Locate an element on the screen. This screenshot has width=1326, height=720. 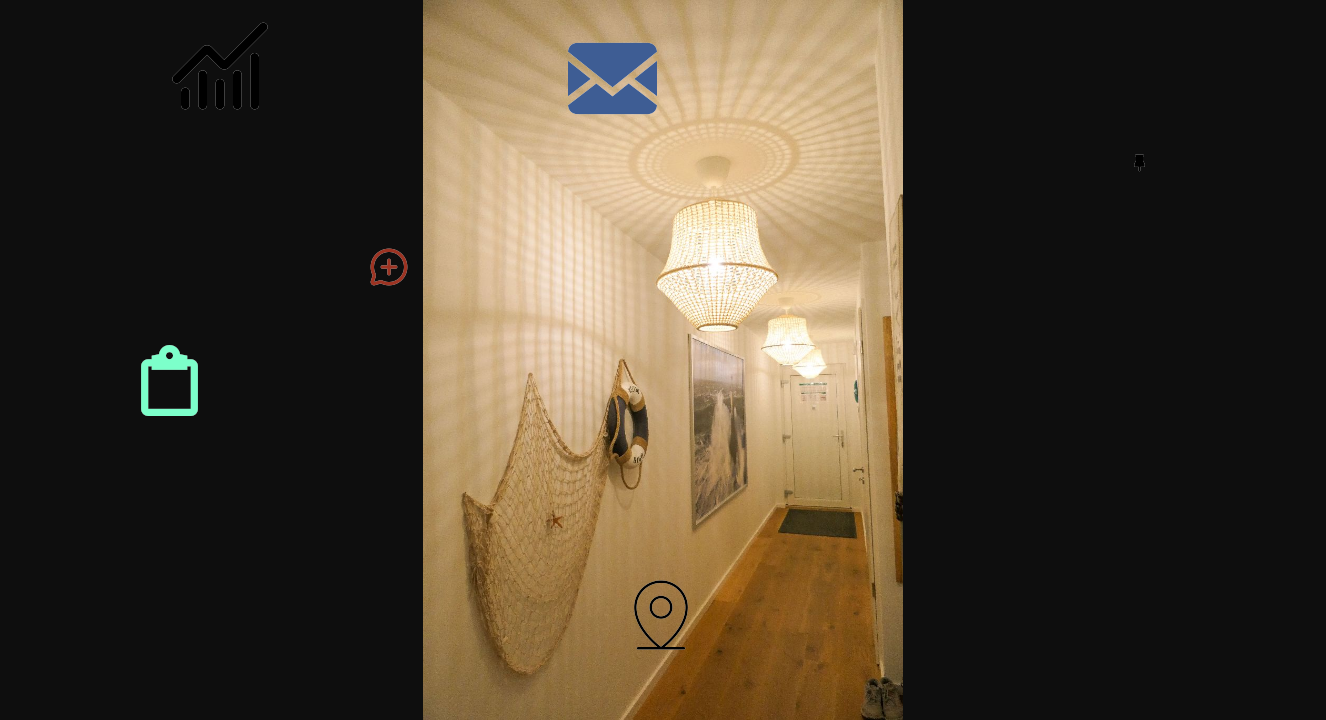
pinned item or content is located at coordinates (1139, 162).